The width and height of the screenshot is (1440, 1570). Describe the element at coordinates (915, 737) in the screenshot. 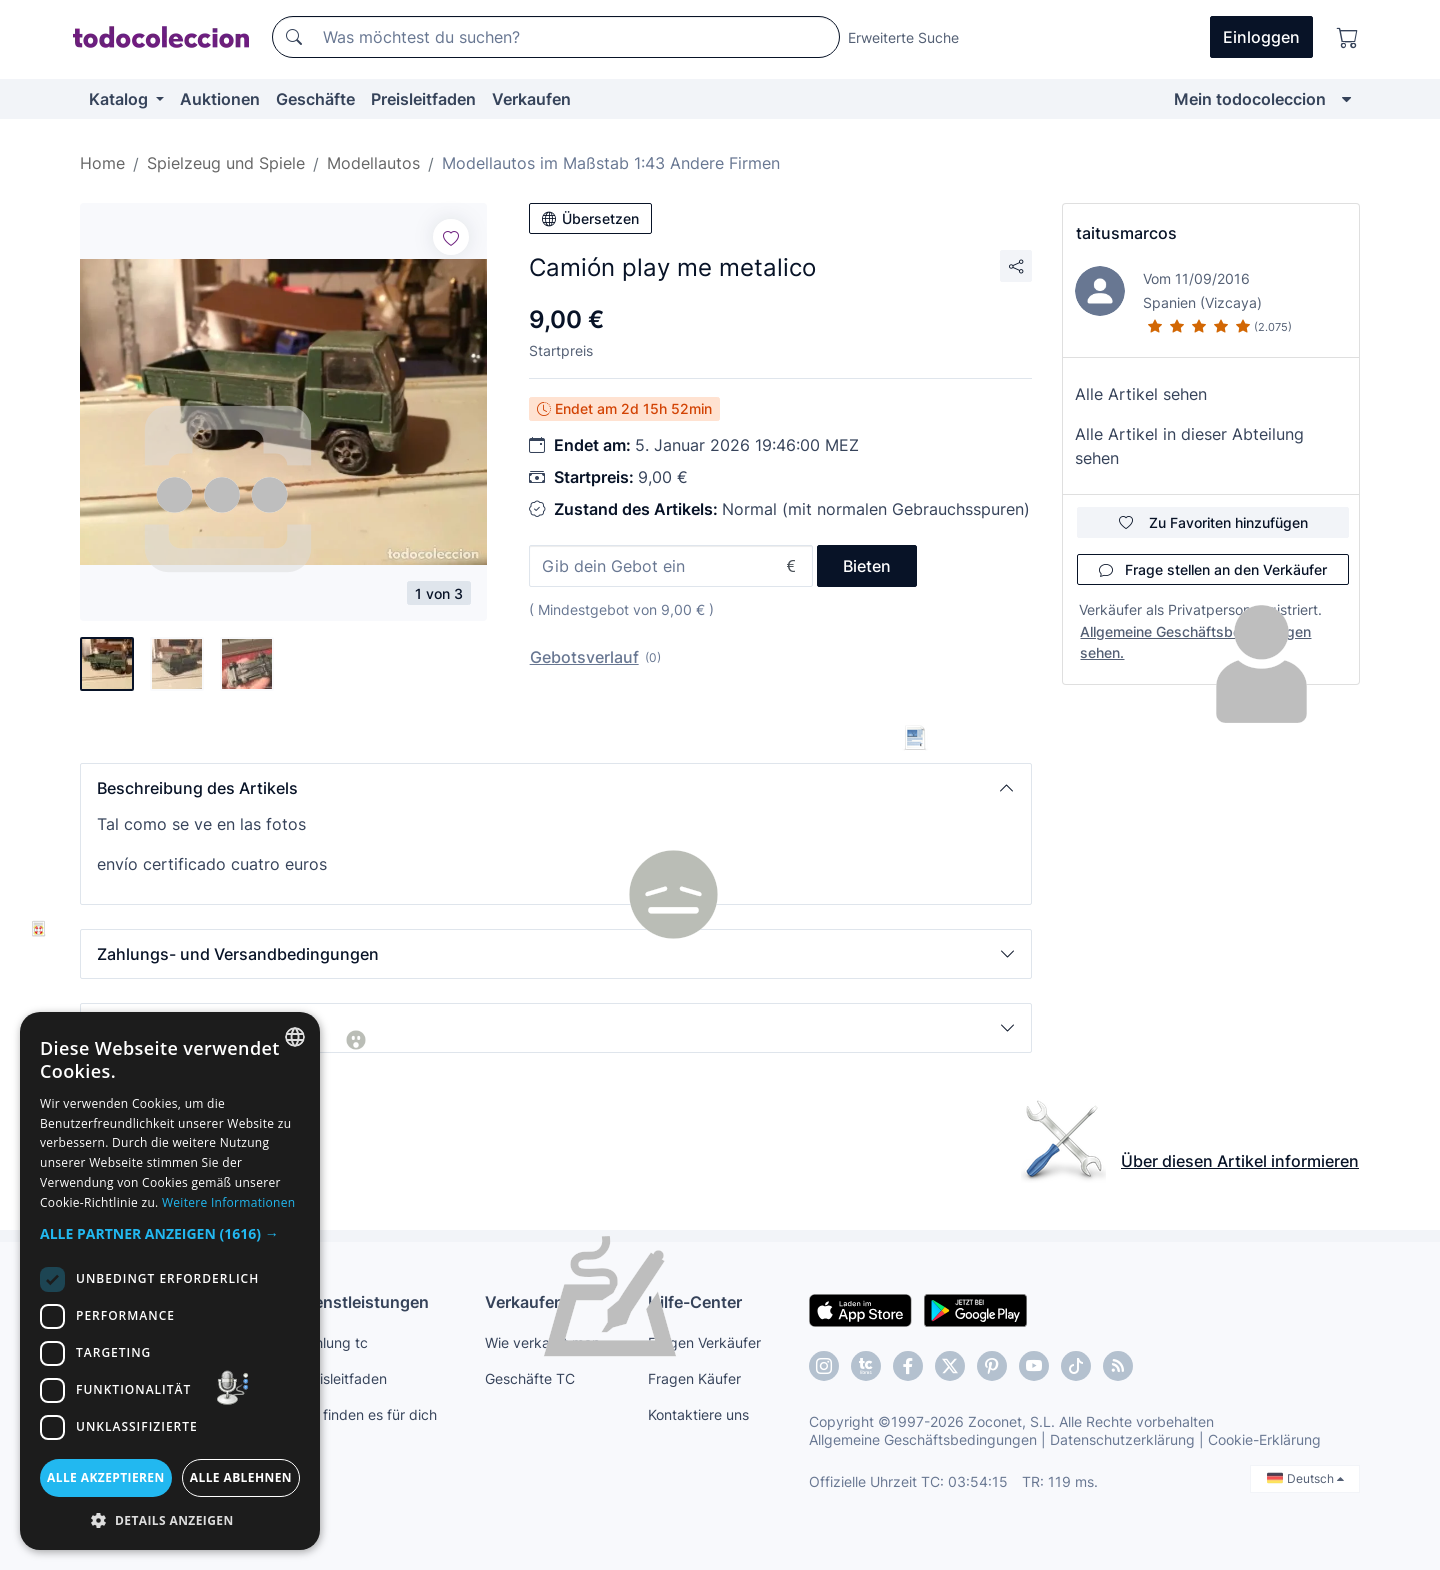

I see `select all content in the current document` at that location.